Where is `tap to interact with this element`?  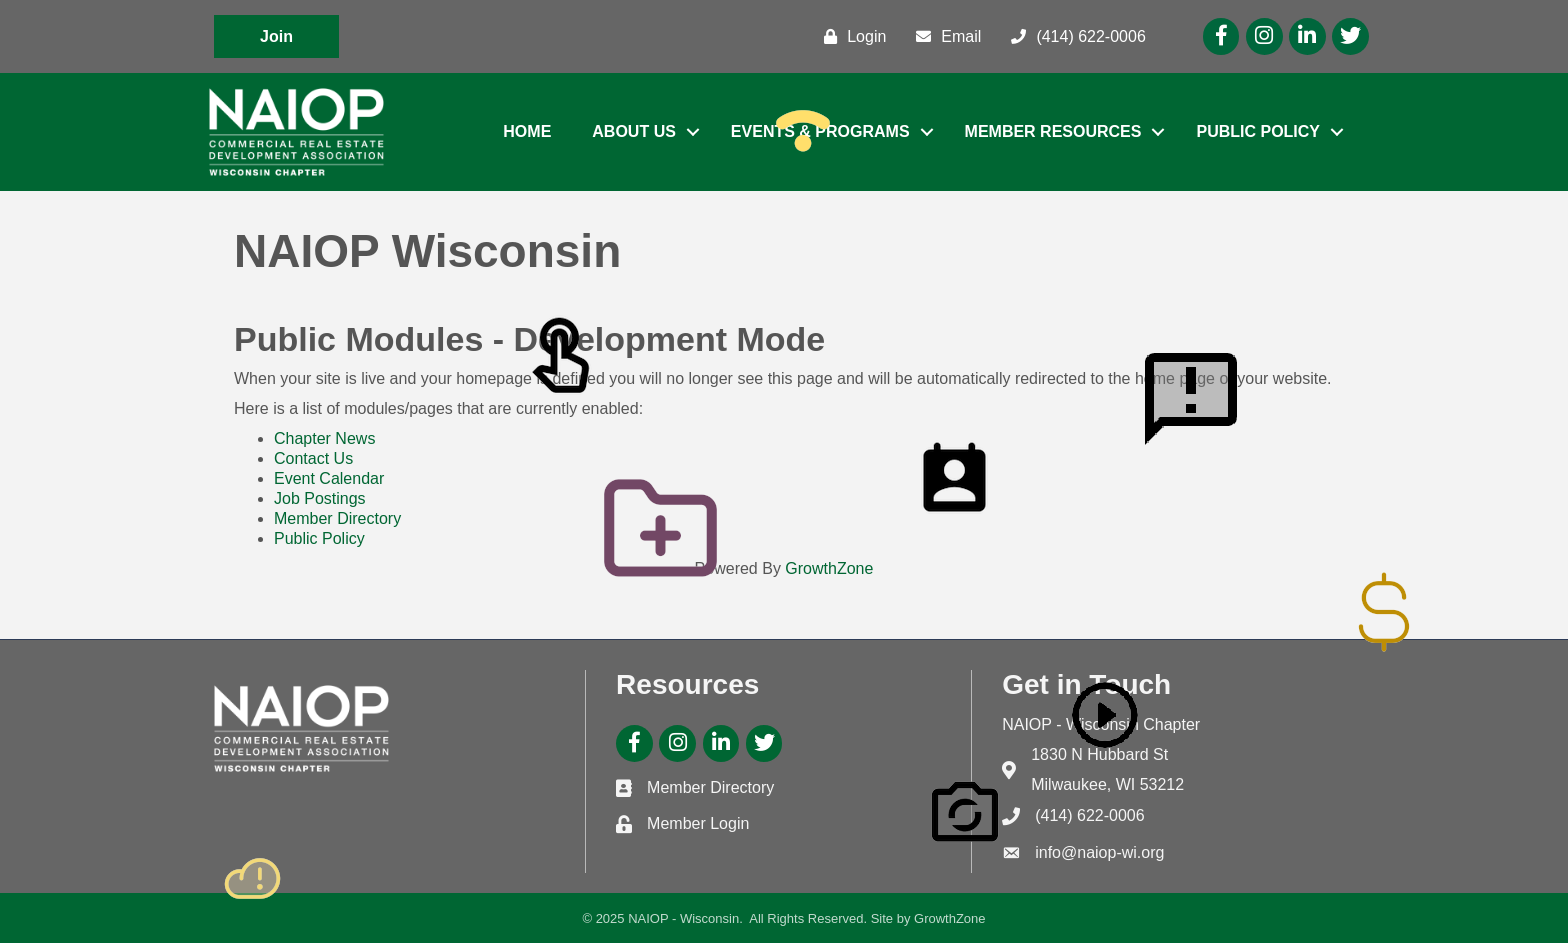 tap to interact with this element is located at coordinates (561, 357).